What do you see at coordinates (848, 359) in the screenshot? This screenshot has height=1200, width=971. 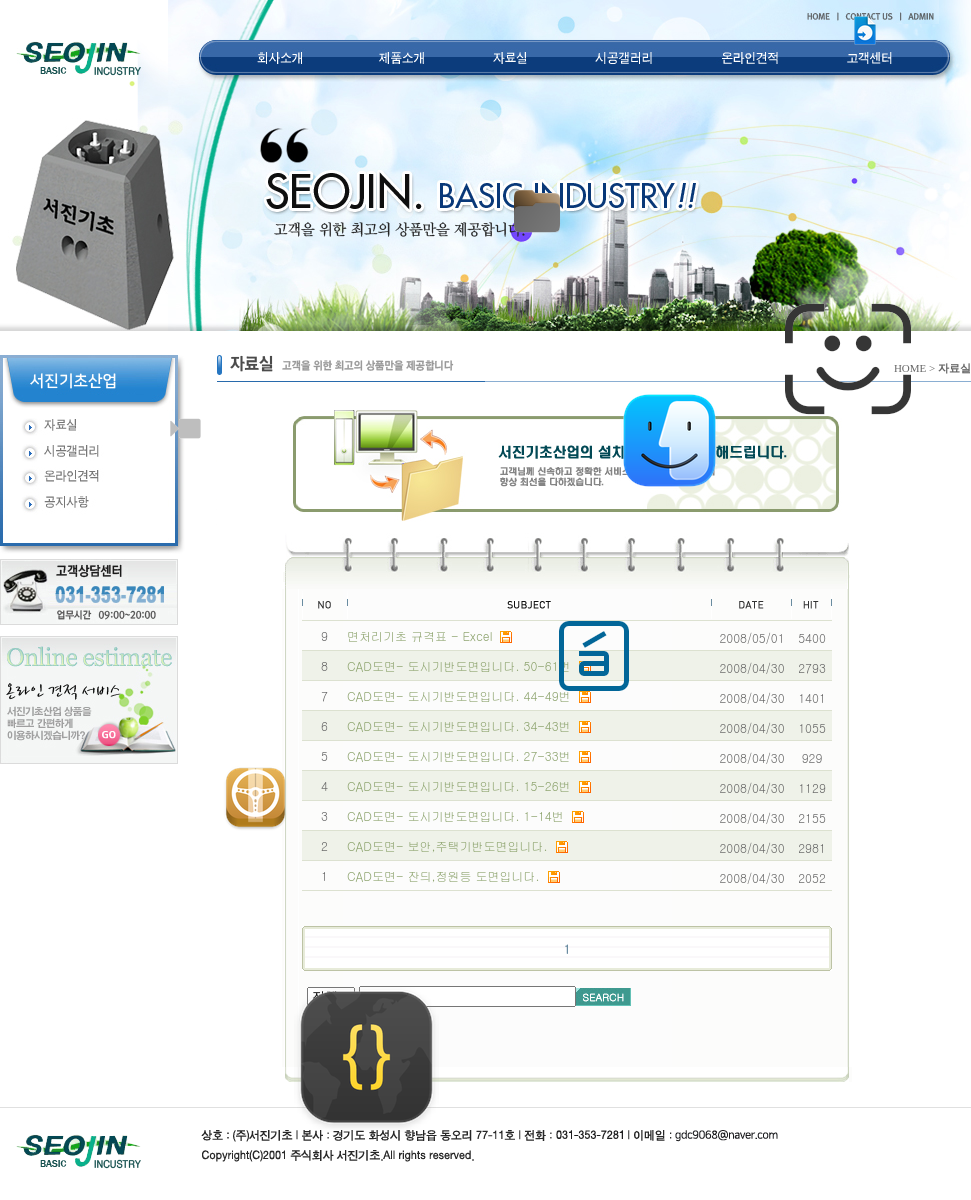 I see `face recognition authentication` at bounding box center [848, 359].